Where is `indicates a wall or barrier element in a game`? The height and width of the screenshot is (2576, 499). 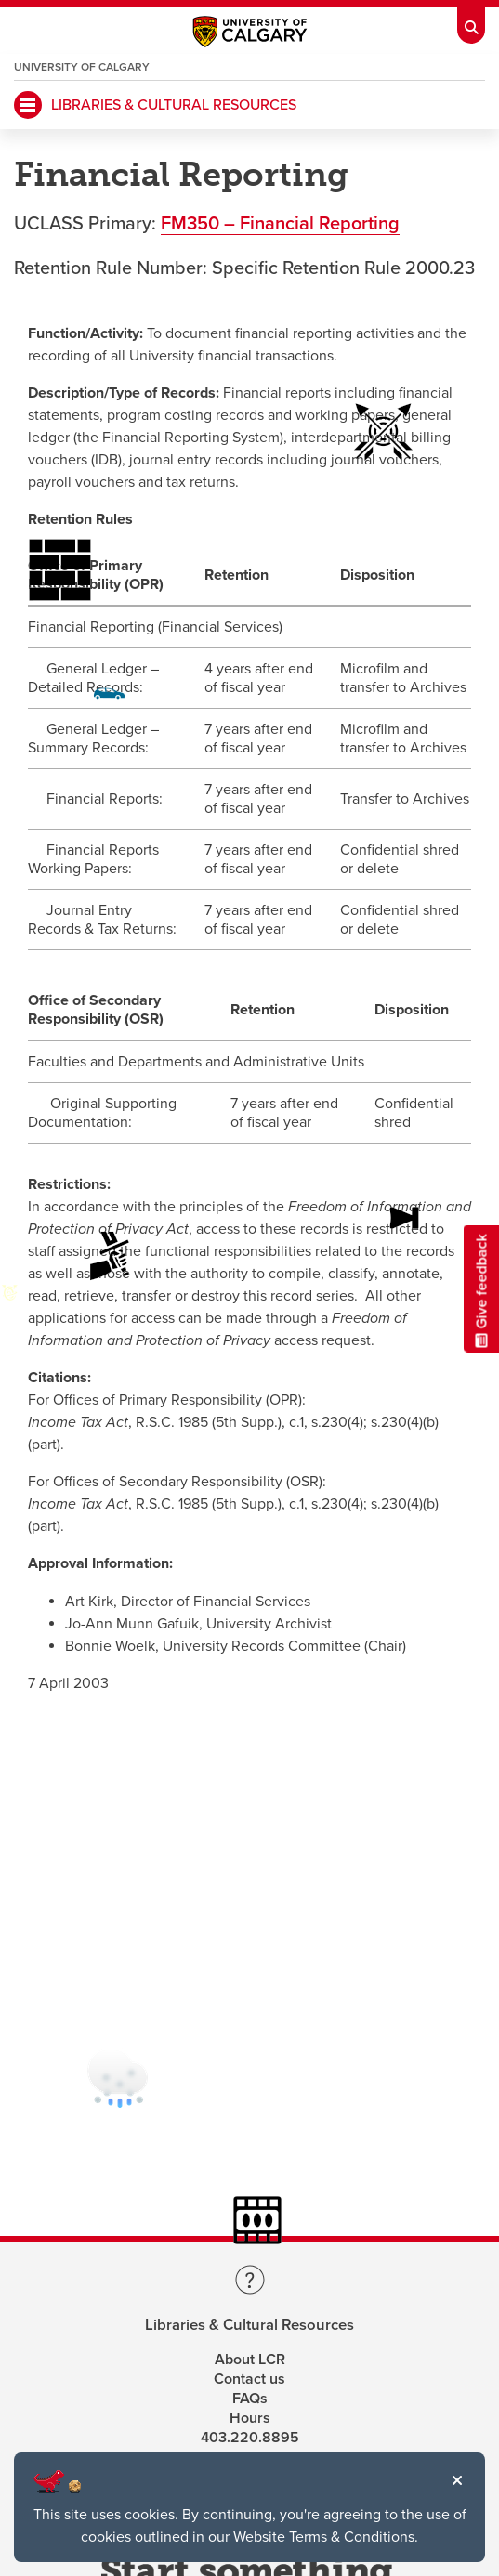
indicates a wall or barrier element in a game is located at coordinates (59, 569).